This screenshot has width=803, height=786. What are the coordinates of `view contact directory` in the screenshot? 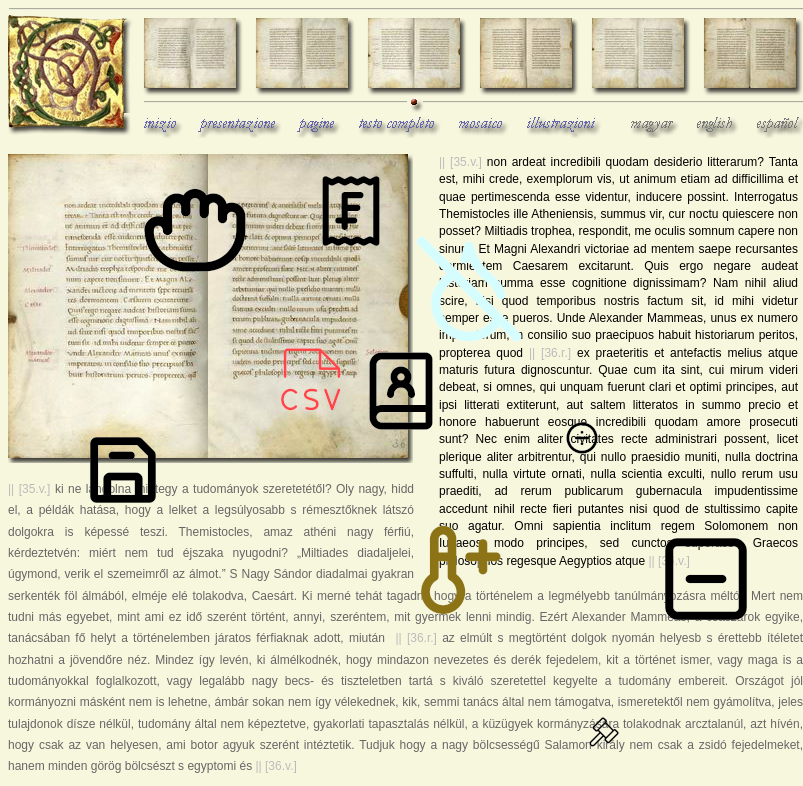 It's located at (401, 391).